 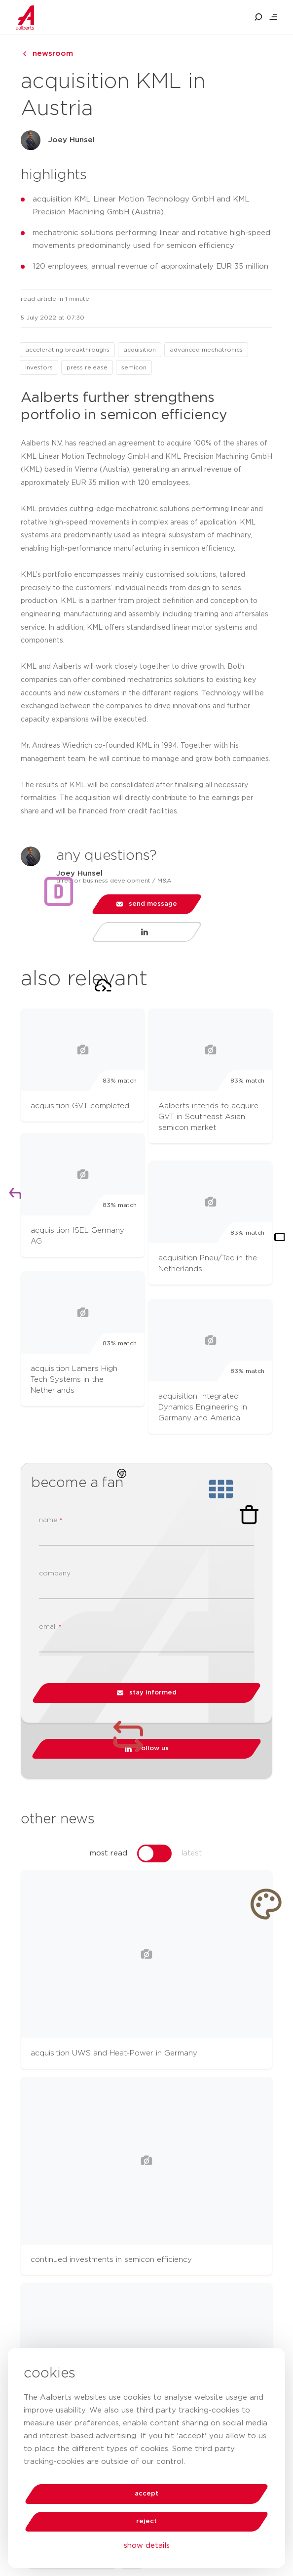 What do you see at coordinates (221, 1489) in the screenshot?
I see `open app drawer or menu` at bounding box center [221, 1489].